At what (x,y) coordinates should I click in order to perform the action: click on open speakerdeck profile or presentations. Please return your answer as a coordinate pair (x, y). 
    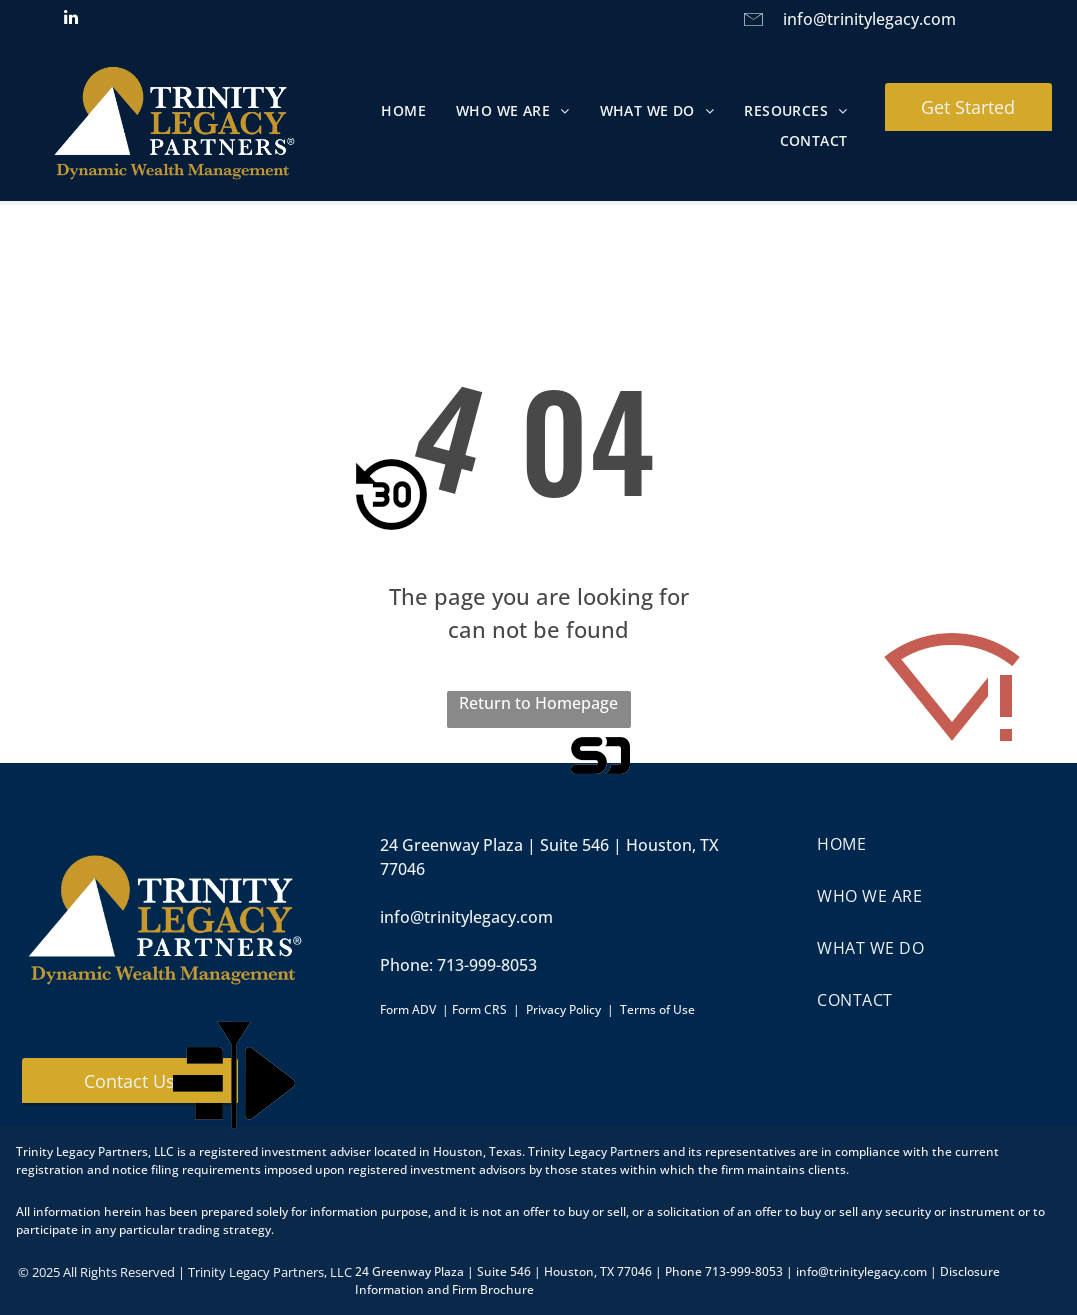
    Looking at the image, I should click on (600, 755).